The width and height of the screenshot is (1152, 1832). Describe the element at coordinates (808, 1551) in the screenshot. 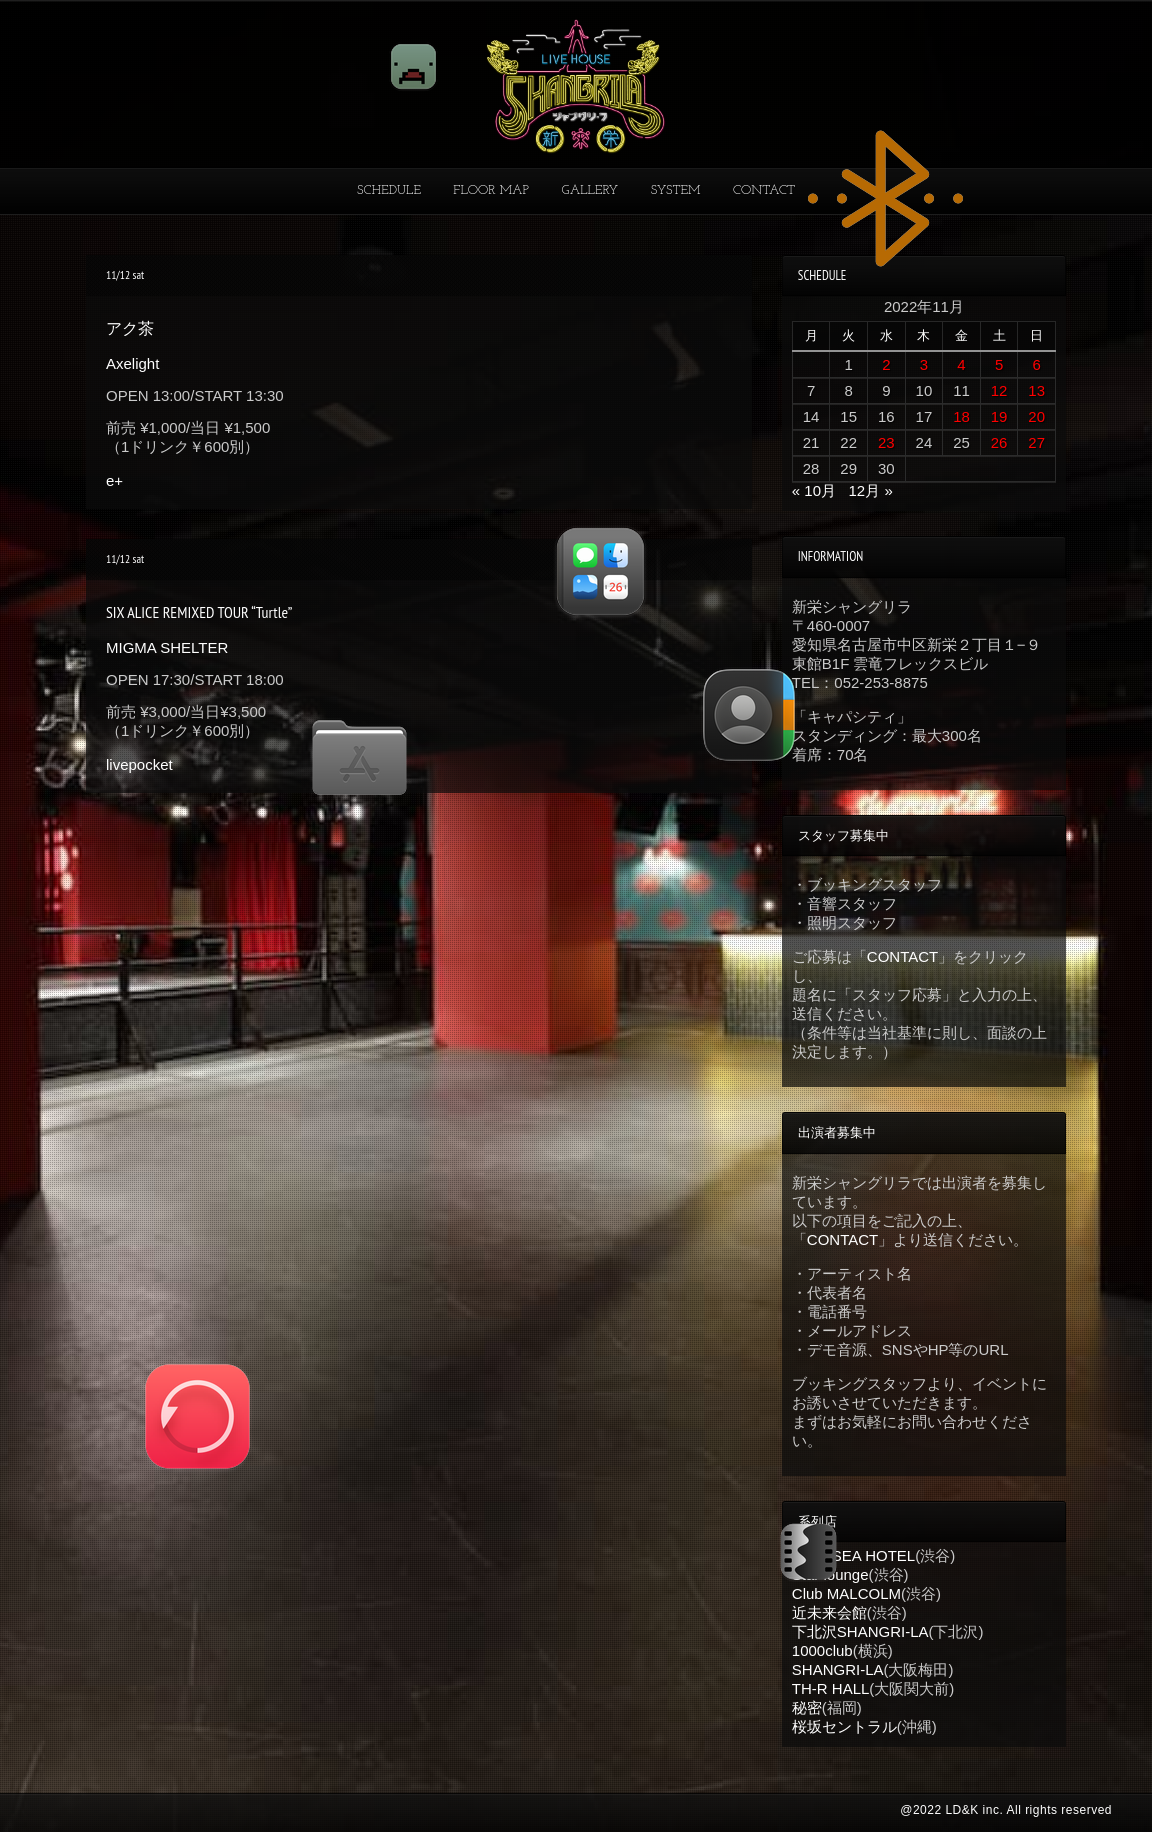

I see `open flowblade video editor` at that location.